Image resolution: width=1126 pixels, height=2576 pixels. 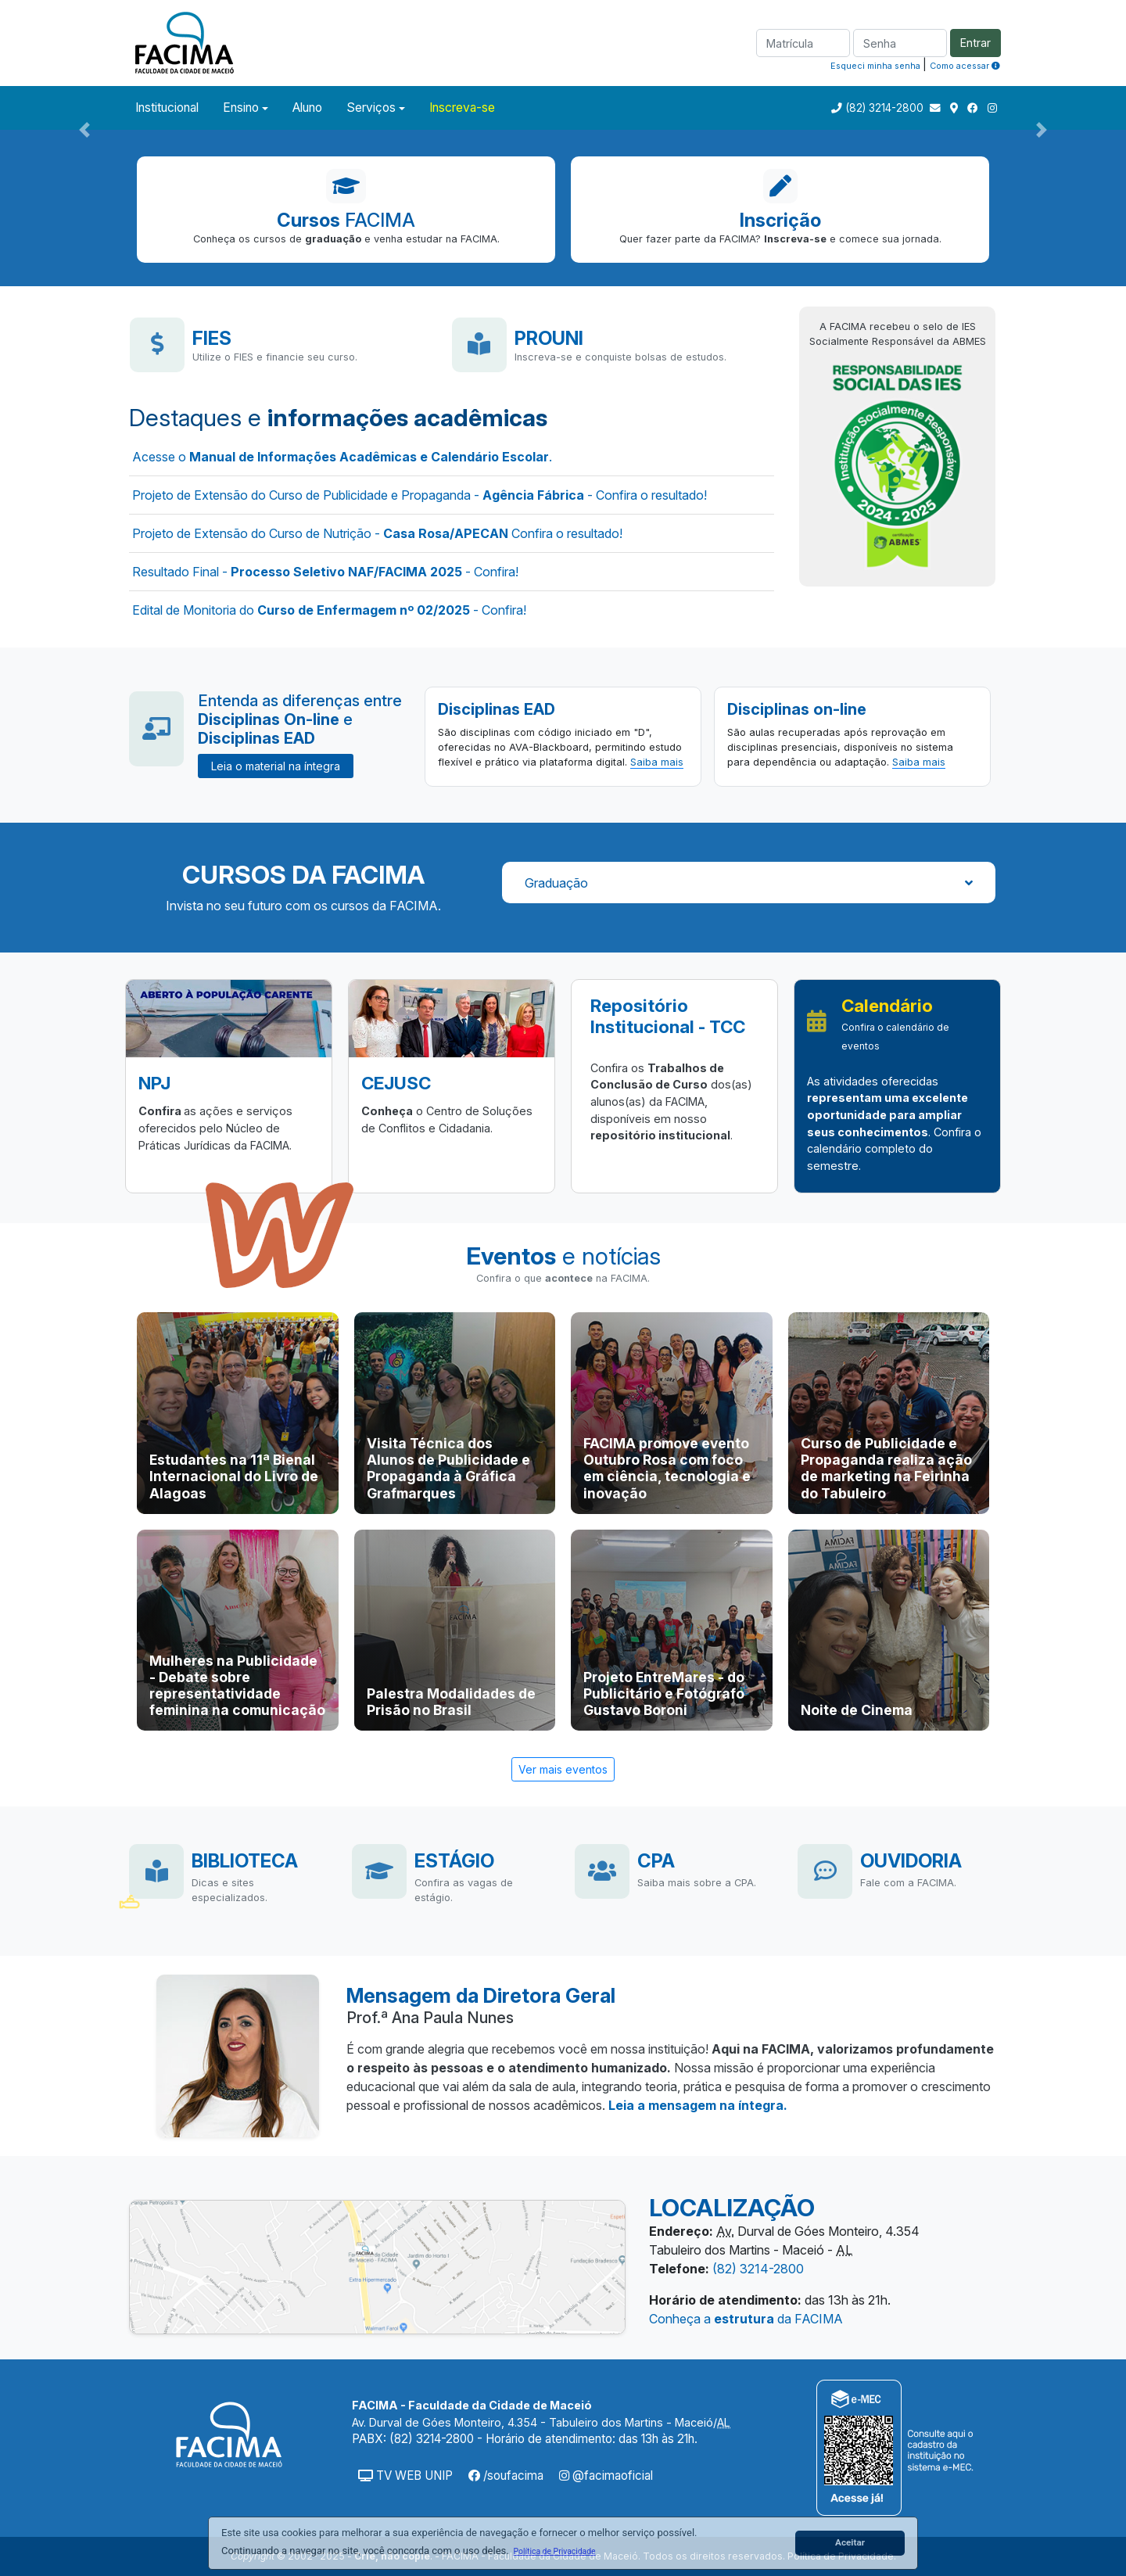 I want to click on open Webflow website builder, so click(x=276, y=1232).